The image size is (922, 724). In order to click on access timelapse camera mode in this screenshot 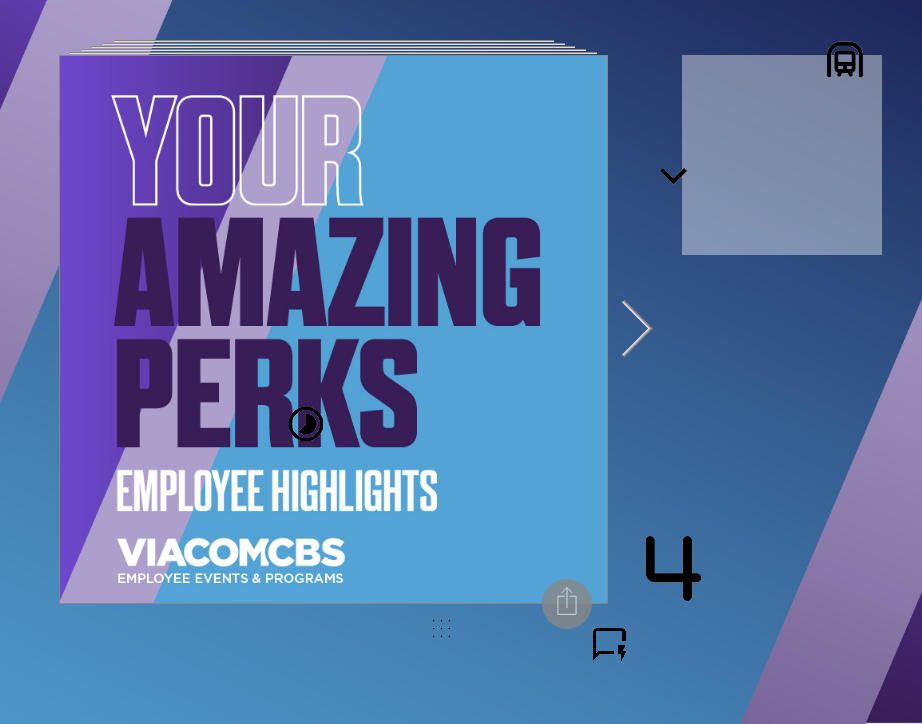, I will do `click(306, 424)`.